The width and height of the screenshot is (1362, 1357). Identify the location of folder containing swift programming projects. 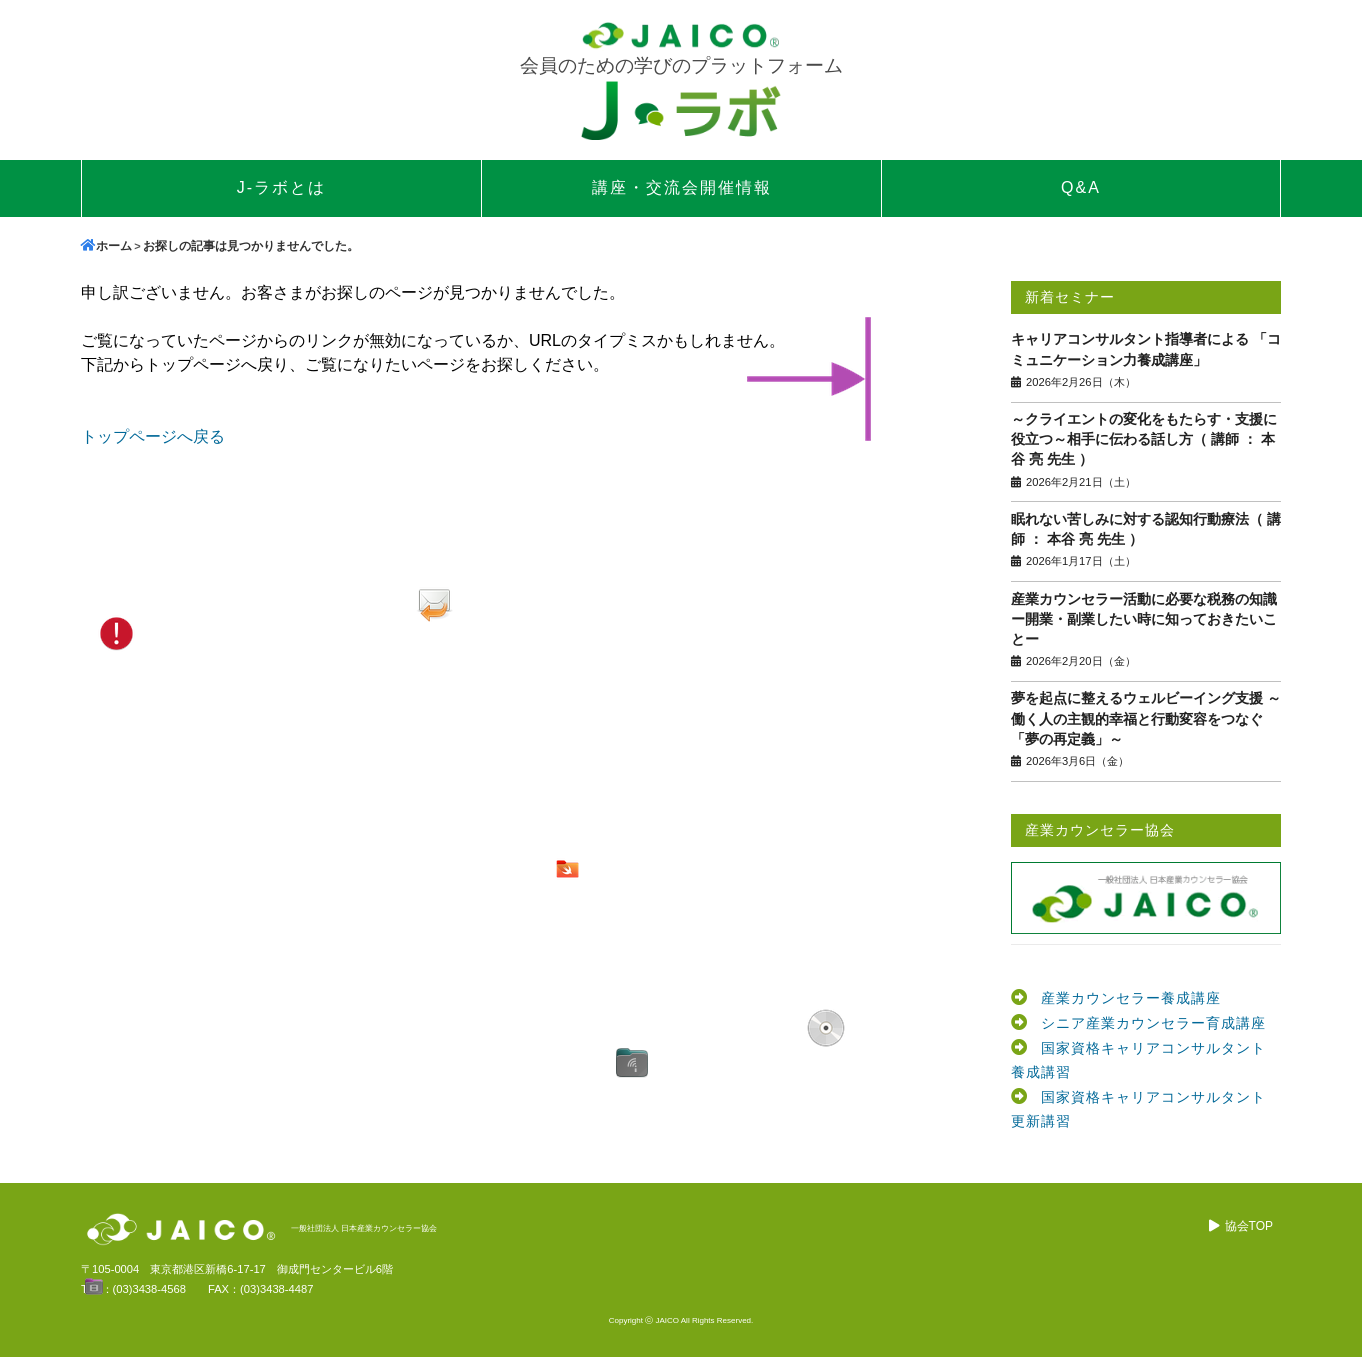
(567, 869).